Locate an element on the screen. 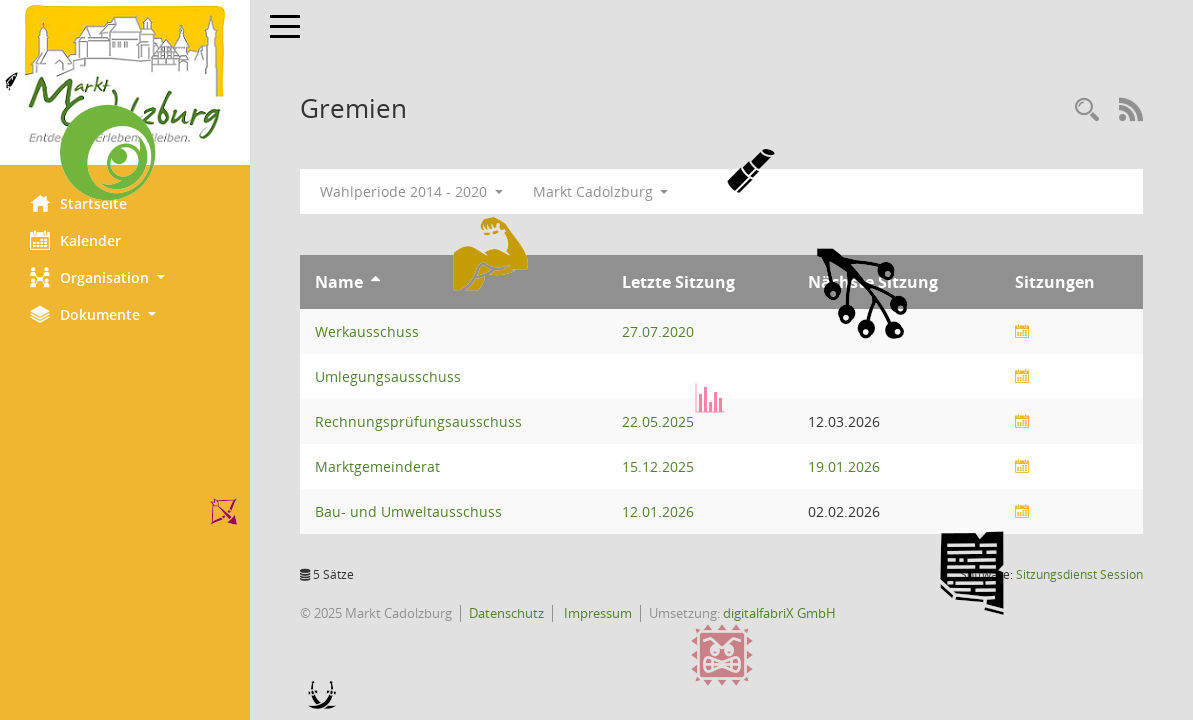 The image size is (1193, 720). view statistical data or analytics is located at coordinates (710, 398).